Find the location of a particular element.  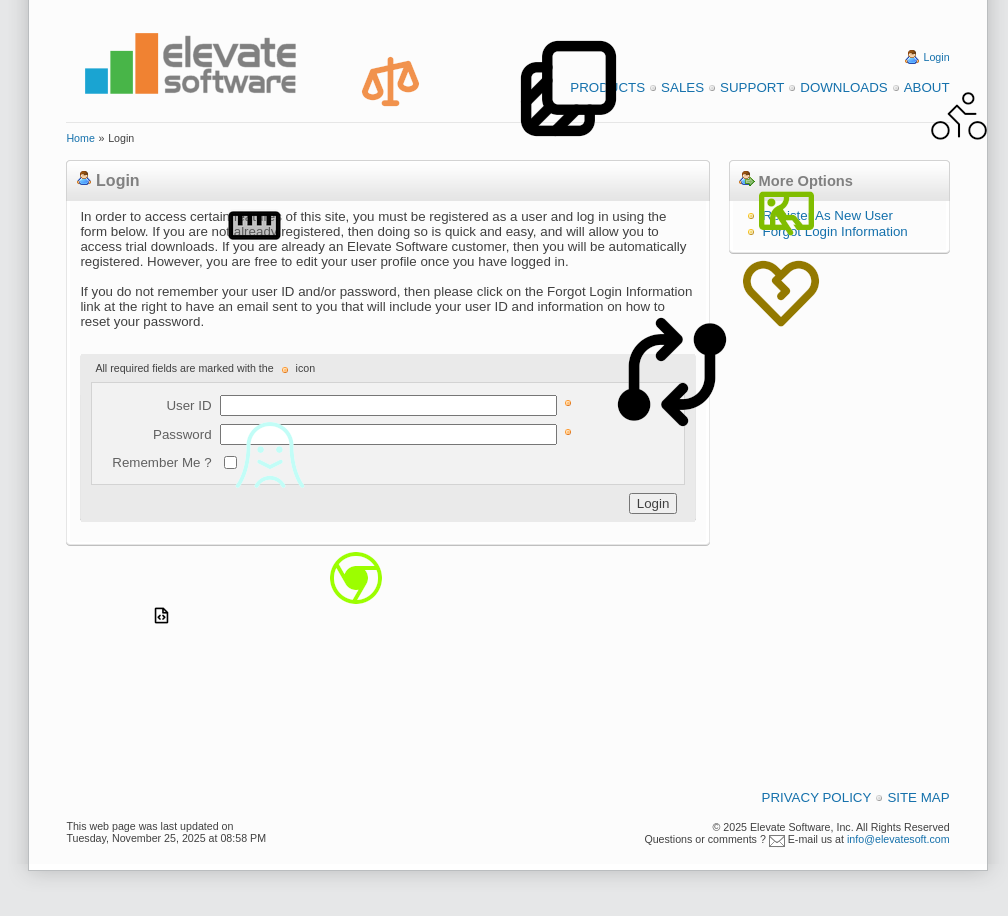

view source code file is located at coordinates (161, 615).